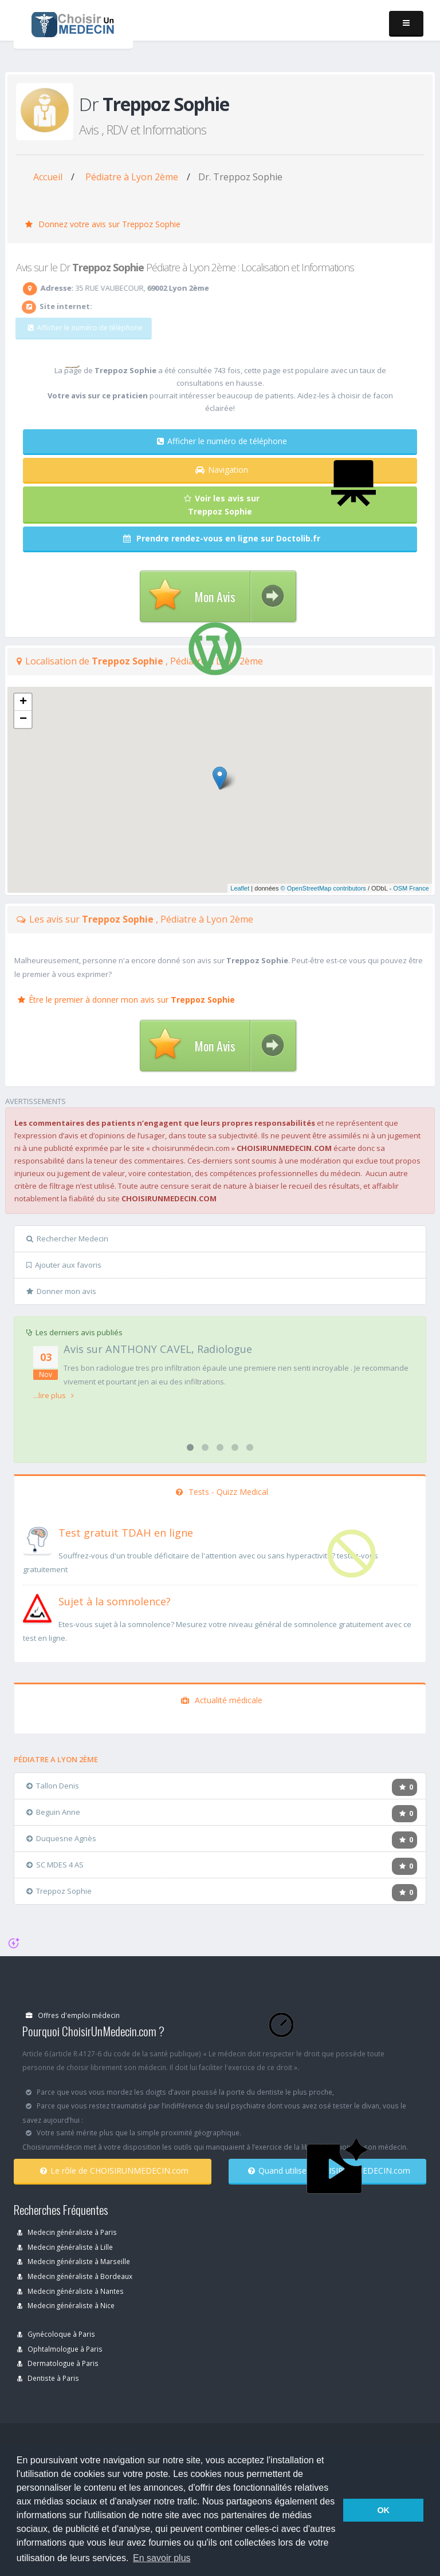 This screenshot has width=440, height=2576. What do you see at coordinates (353, 482) in the screenshot?
I see `open artboard or canvas workspace` at bounding box center [353, 482].